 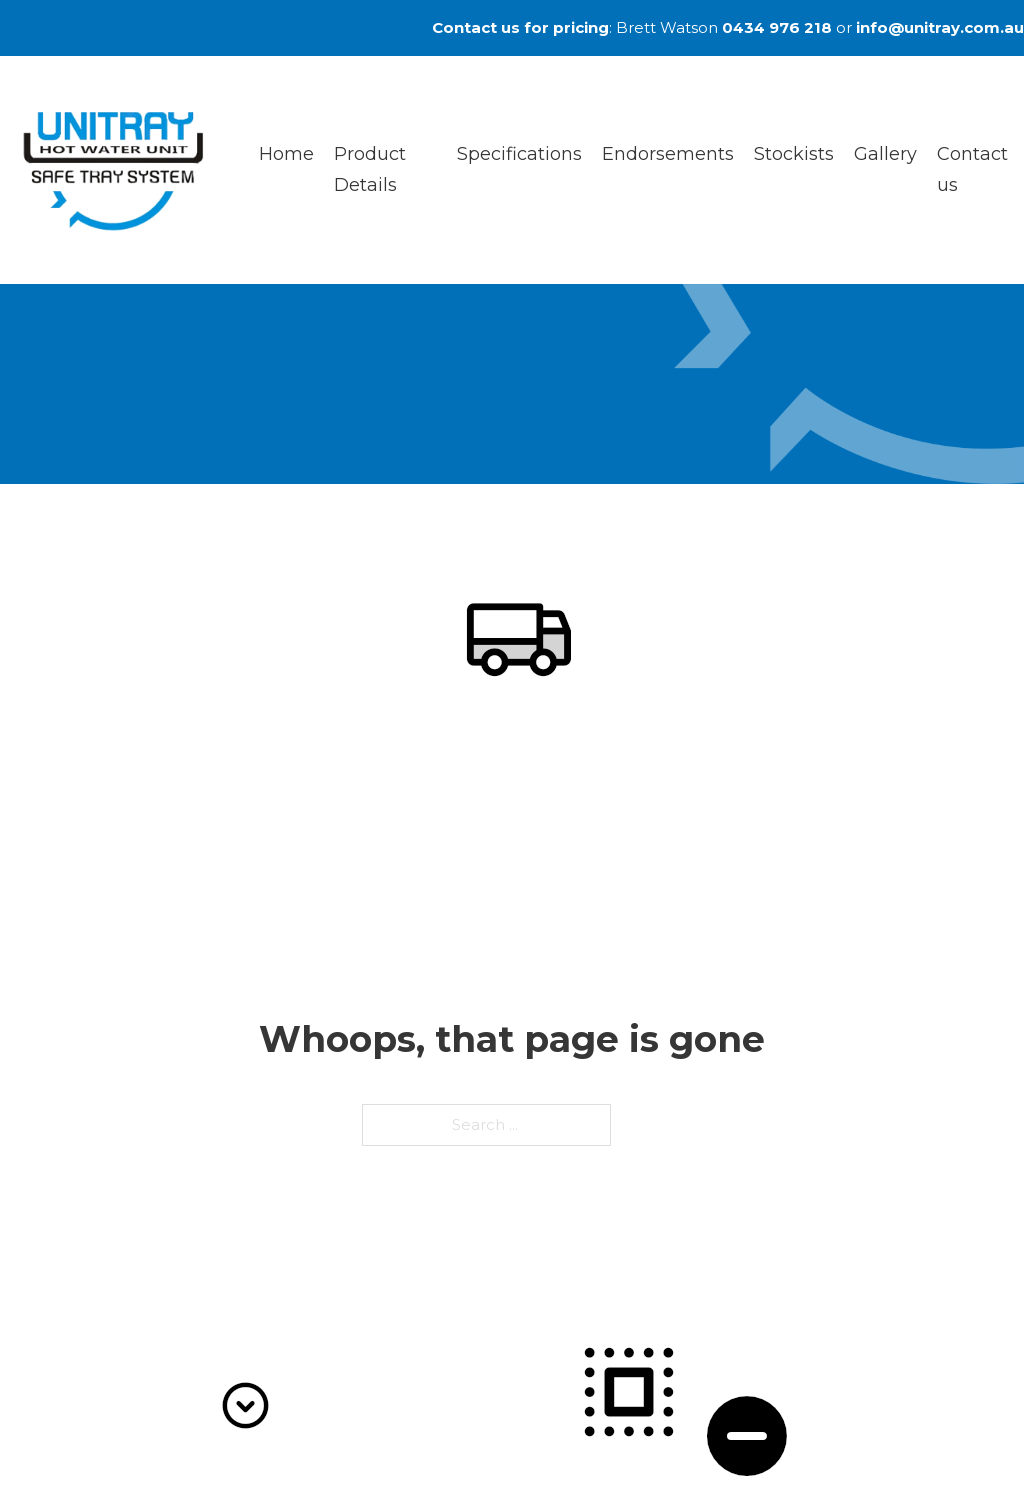 I want to click on adjust margin spacing around an element, so click(x=629, y=1392).